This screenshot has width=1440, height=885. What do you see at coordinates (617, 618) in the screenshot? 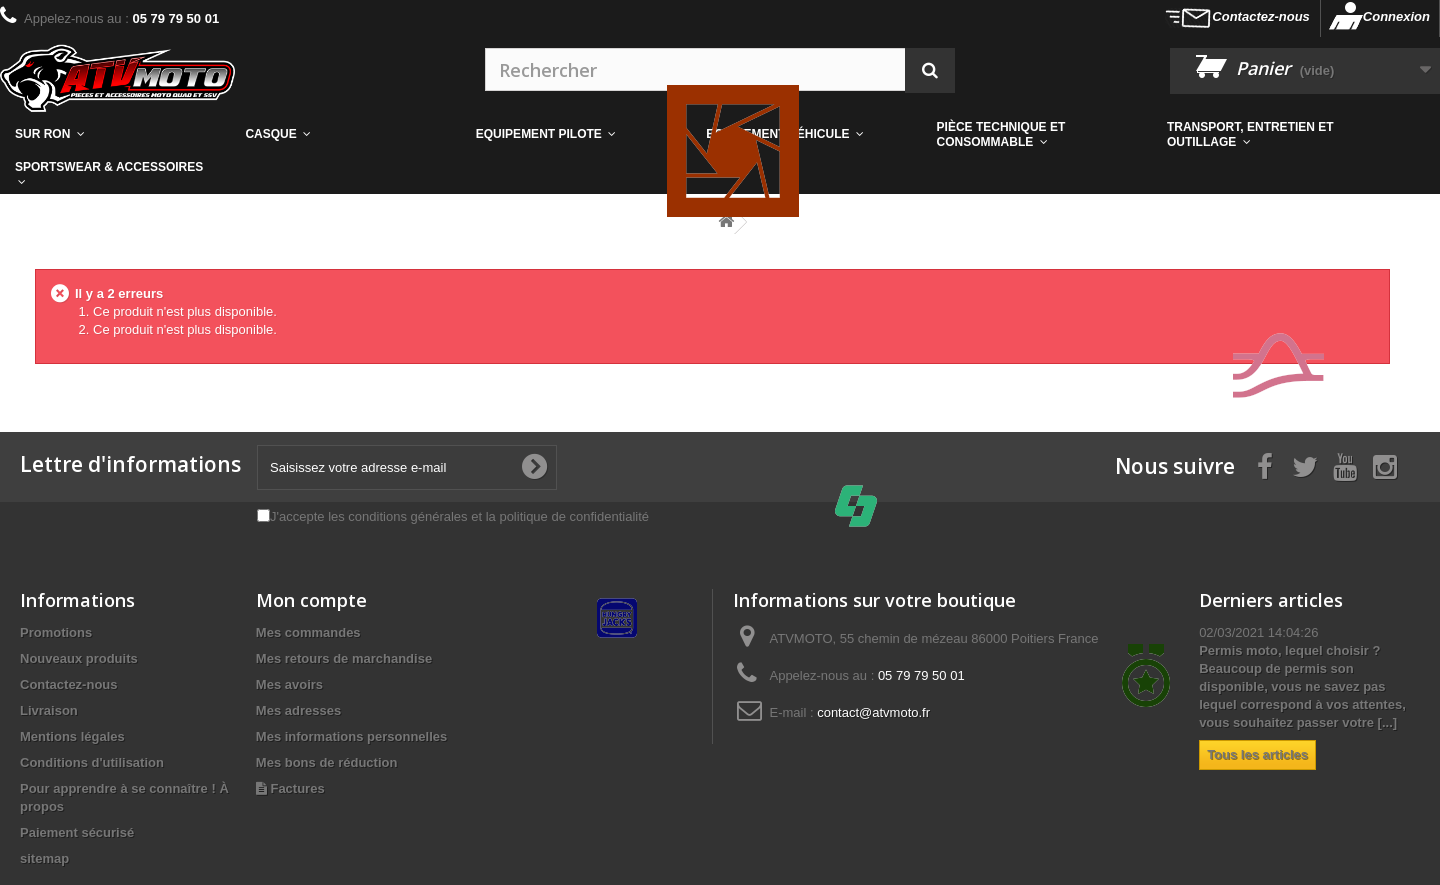
I see `open the Hungry Jack's app` at bounding box center [617, 618].